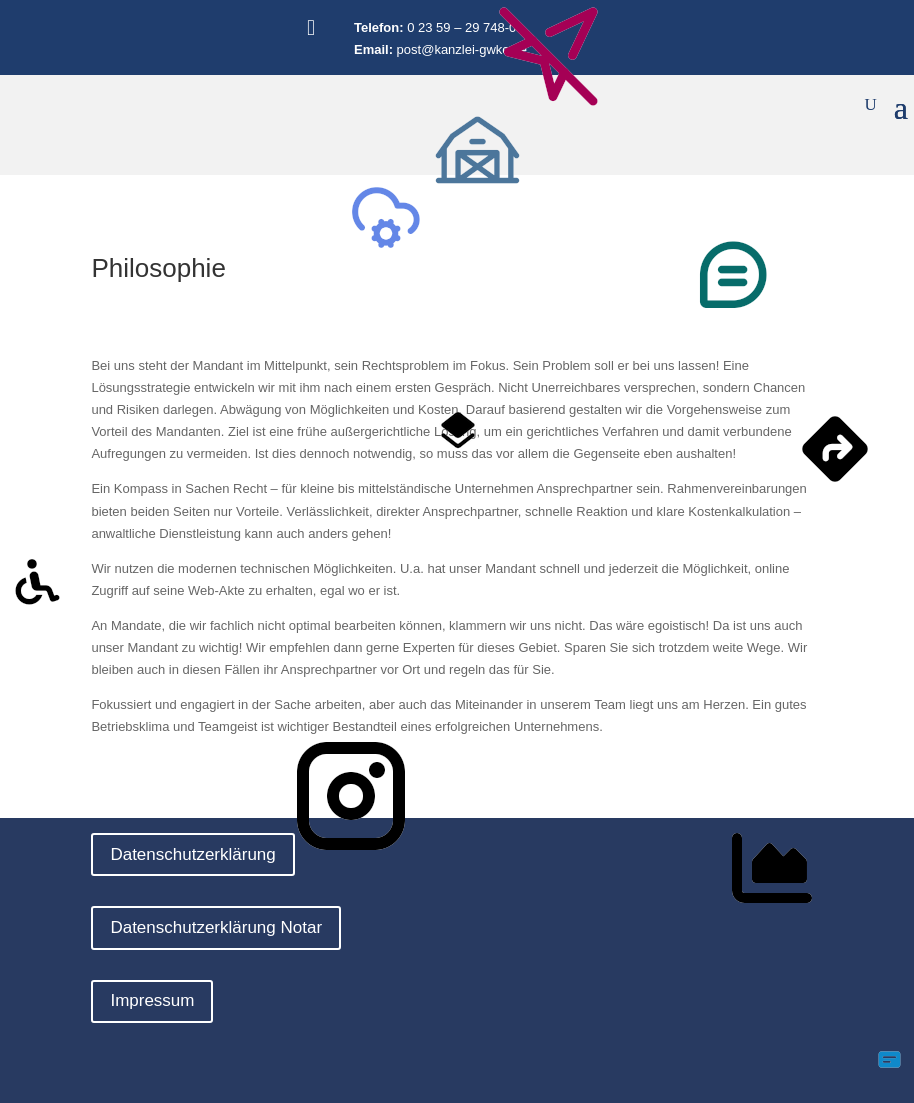  What do you see at coordinates (732, 276) in the screenshot?
I see `open chat or messaging` at bounding box center [732, 276].